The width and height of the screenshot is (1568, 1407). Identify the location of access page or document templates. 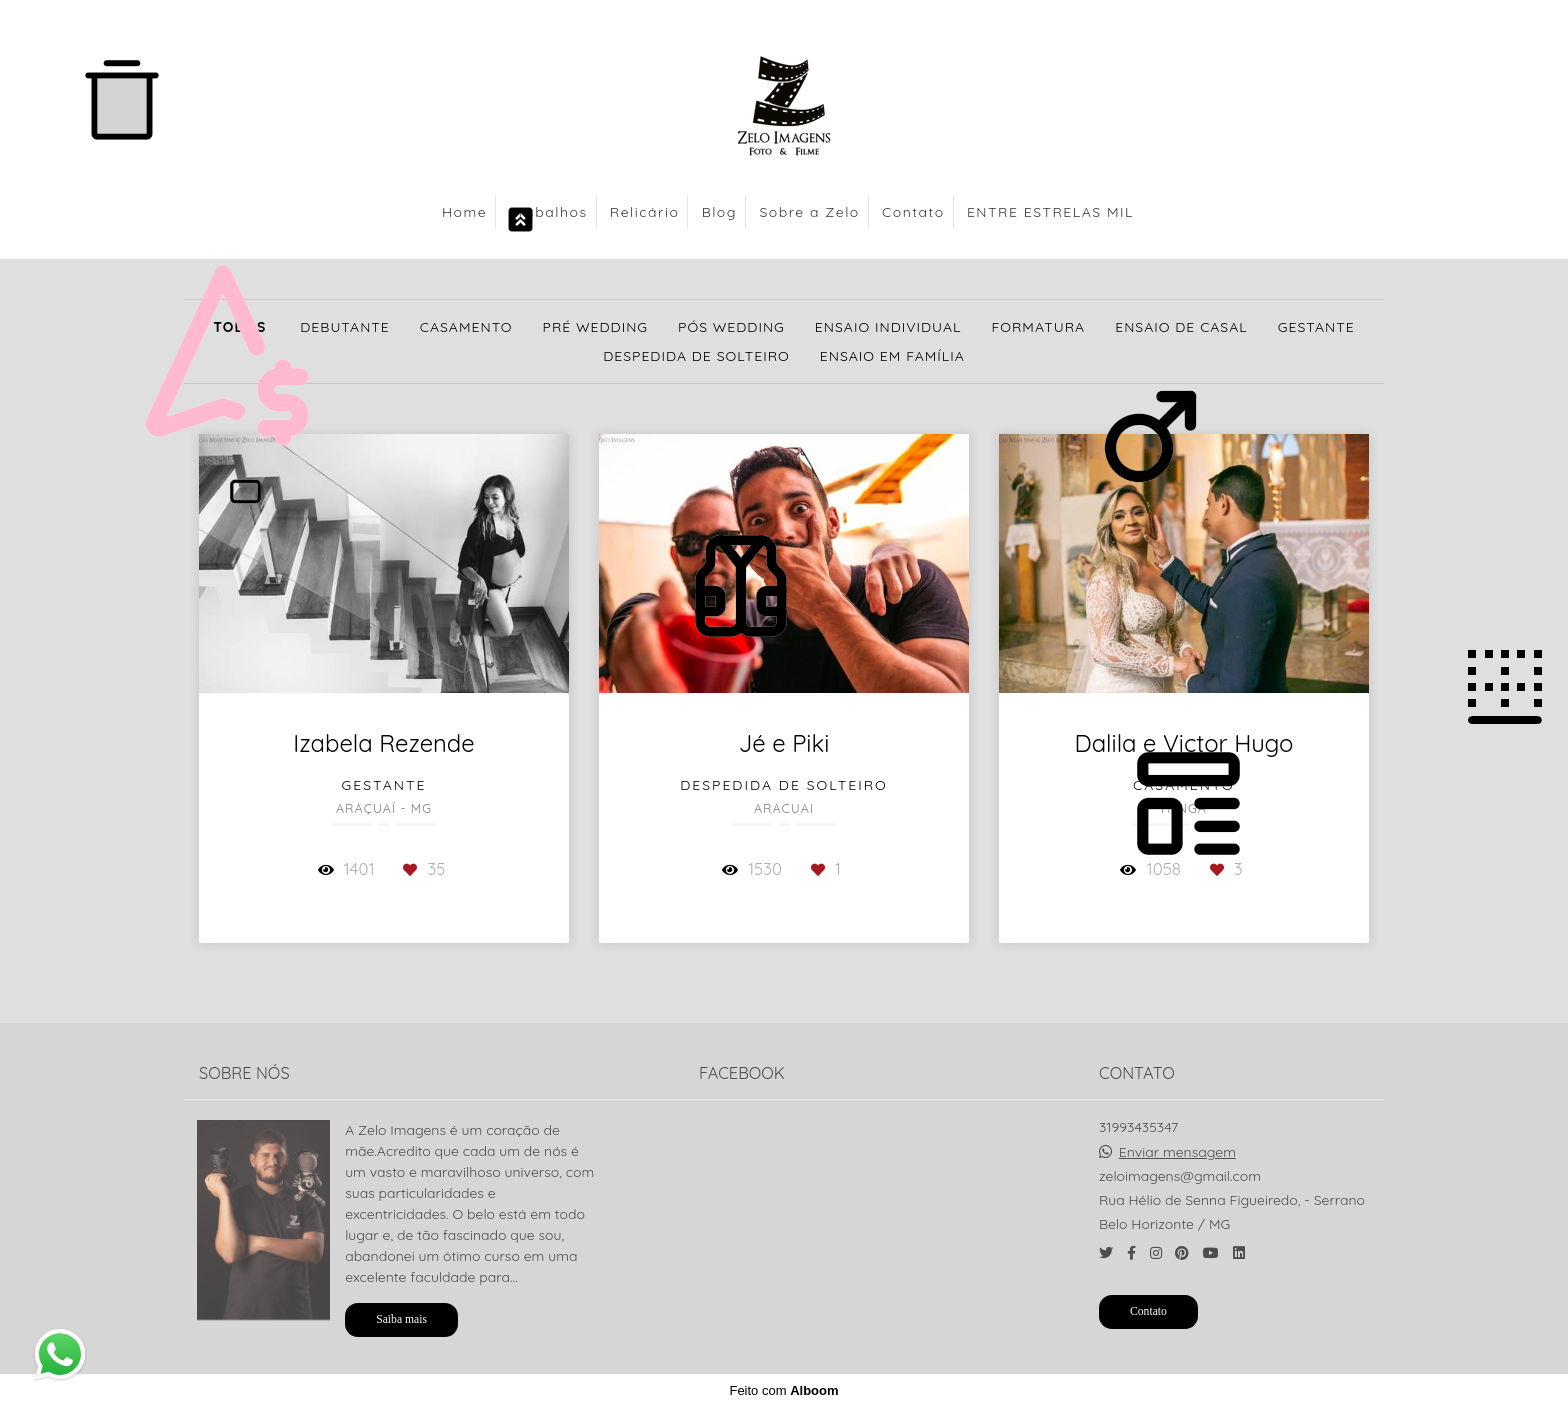
(1188, 803).